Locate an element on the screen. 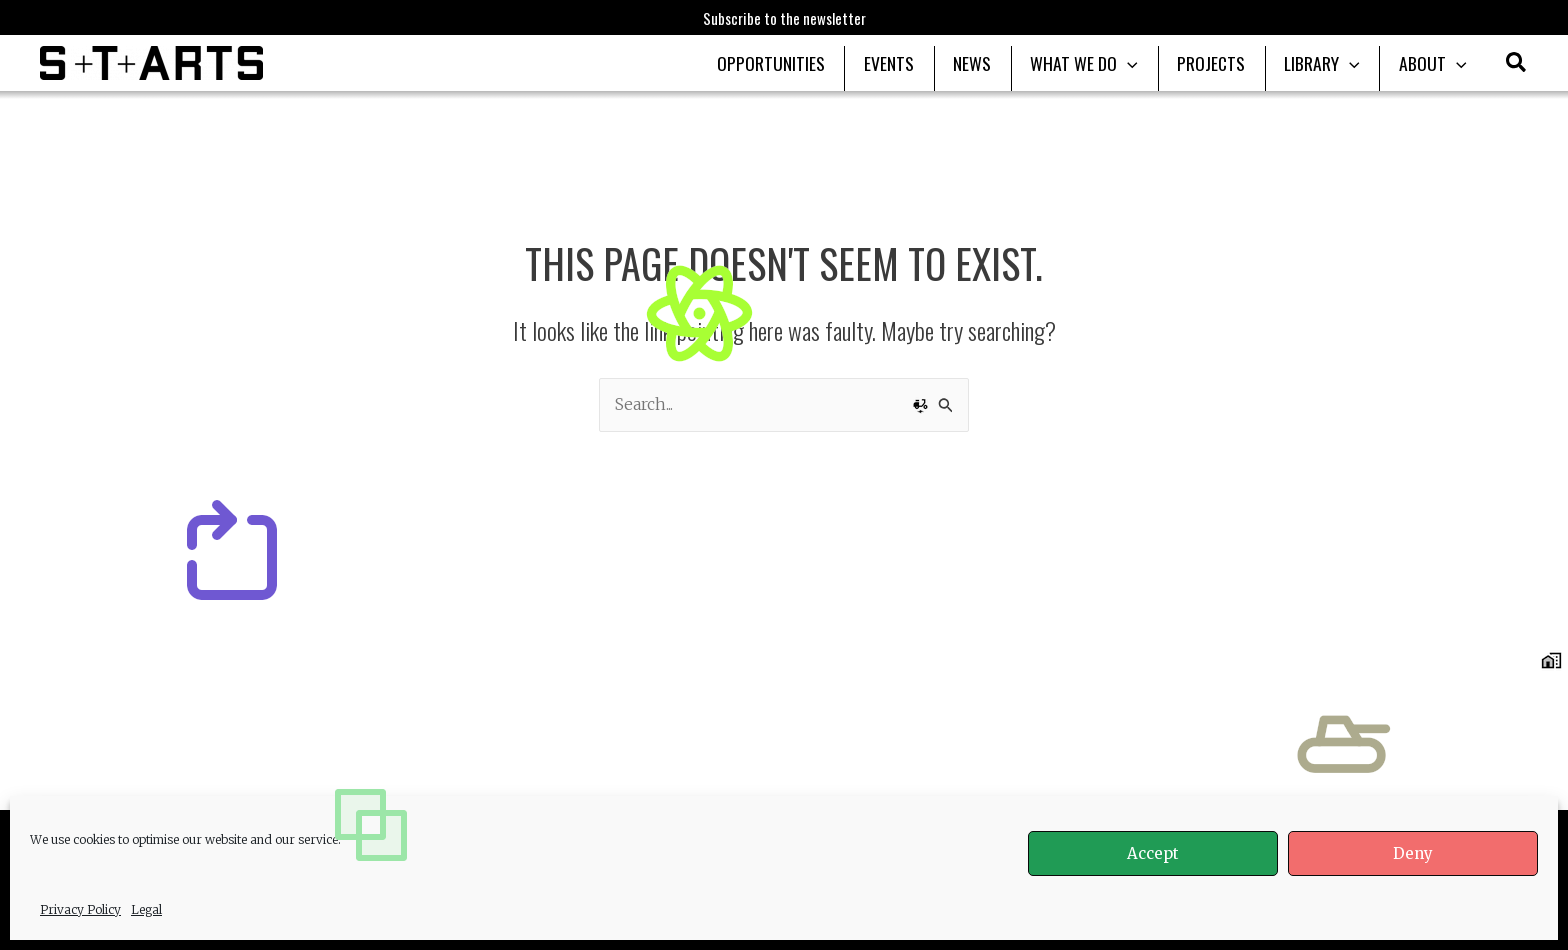 Image resolution: width=1568 pixels, height=950 pixels. military or defense-related feature is located at coordinates (1346, 742).